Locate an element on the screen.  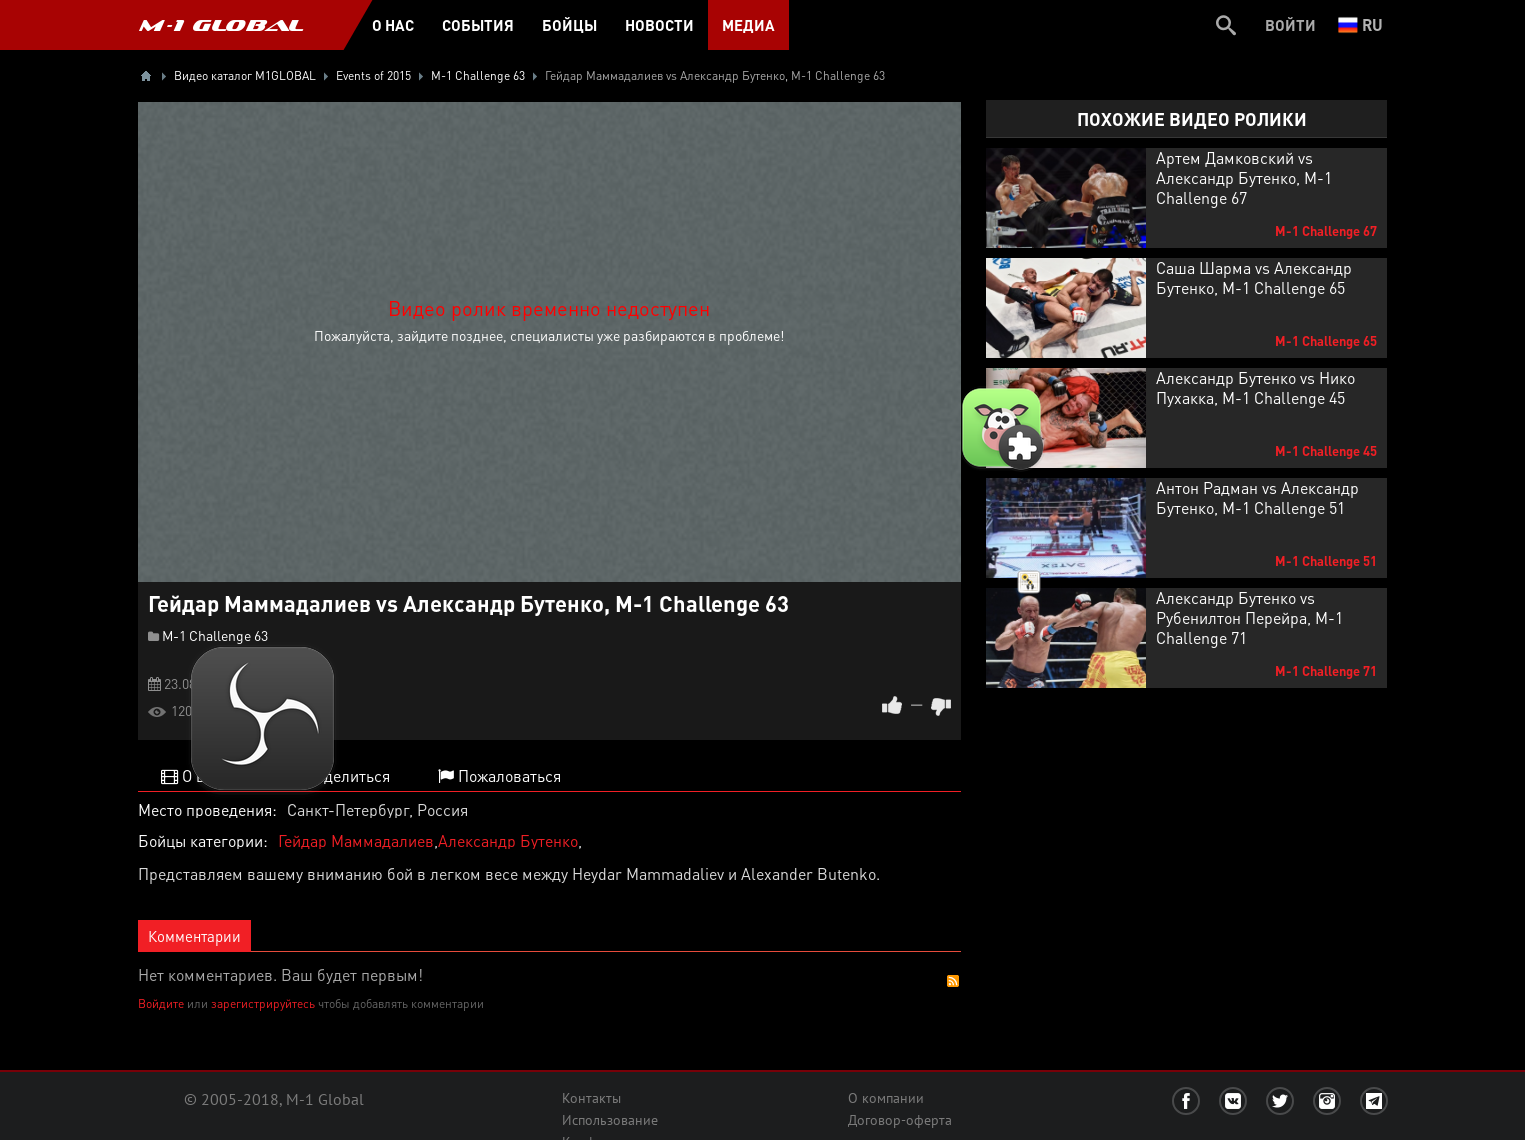
open OBS Studio for screen recording and streaming is located at coordinates (262, 718).